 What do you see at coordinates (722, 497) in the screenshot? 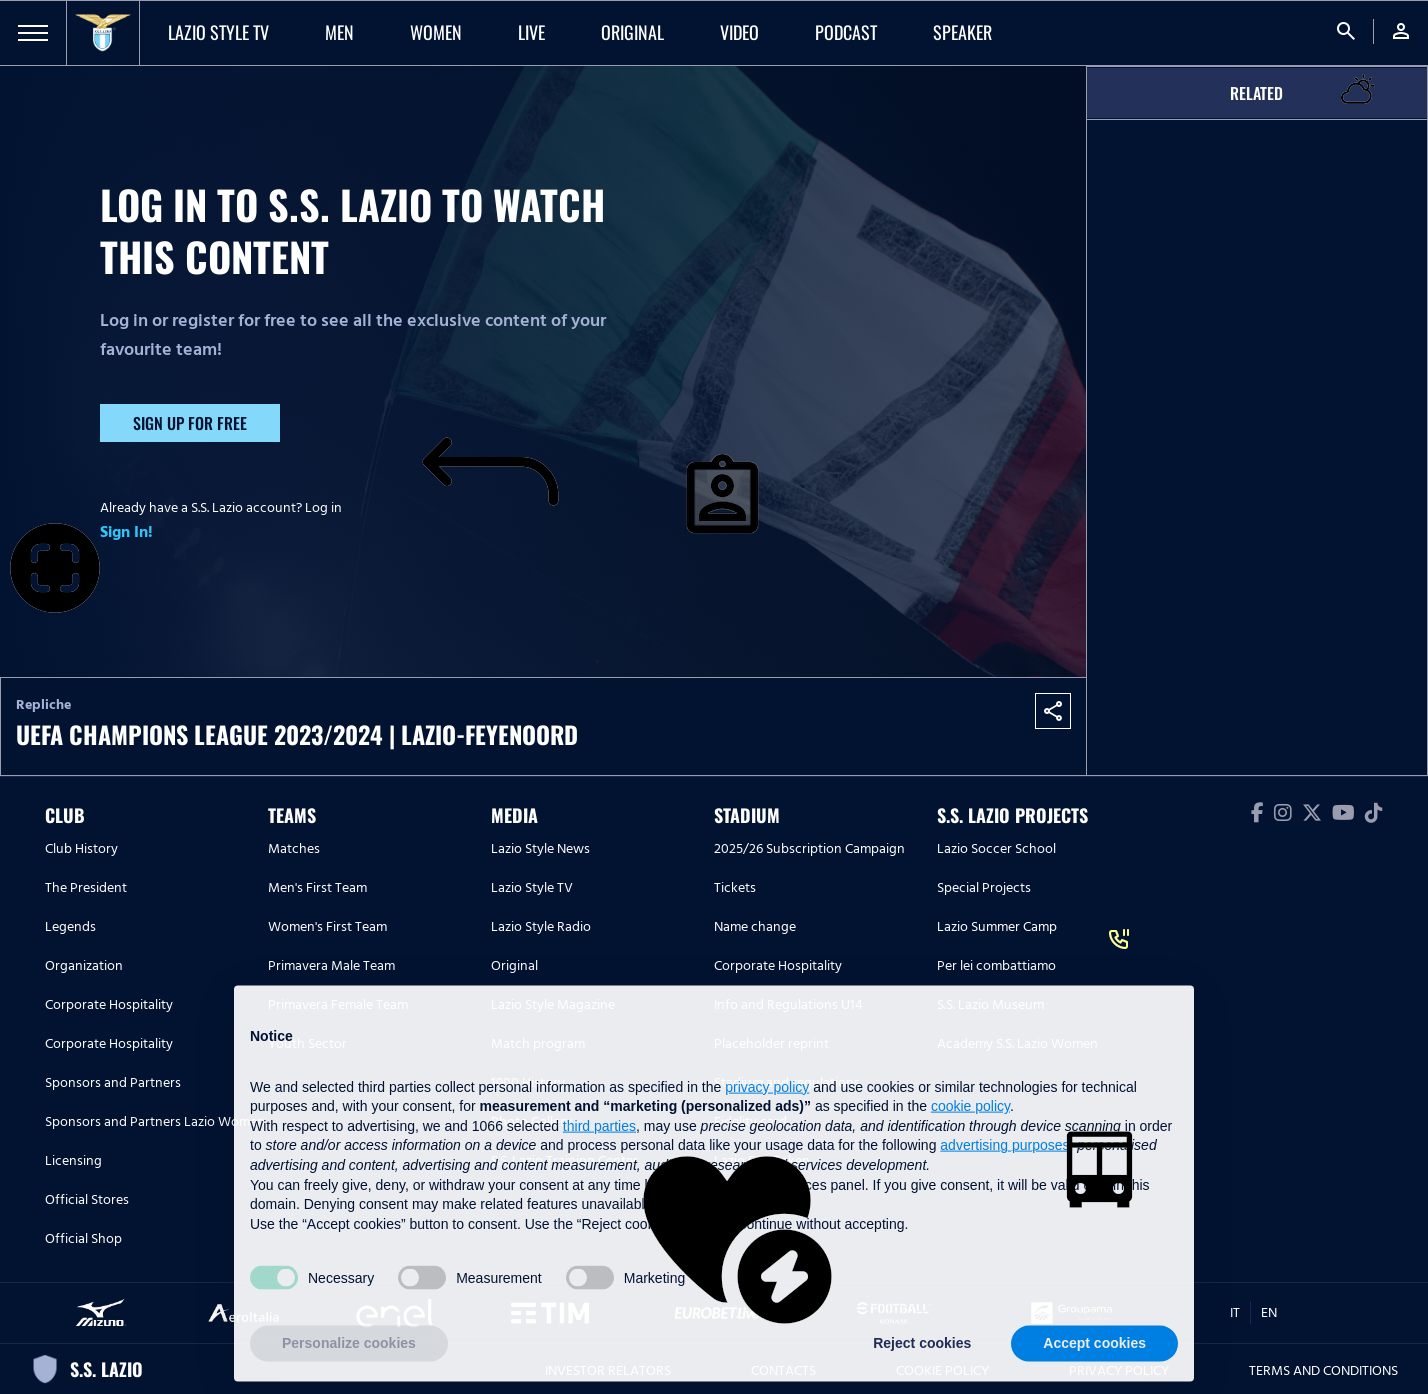
I see `view assigned personnel or contact details` at bounding box center [722, 497].